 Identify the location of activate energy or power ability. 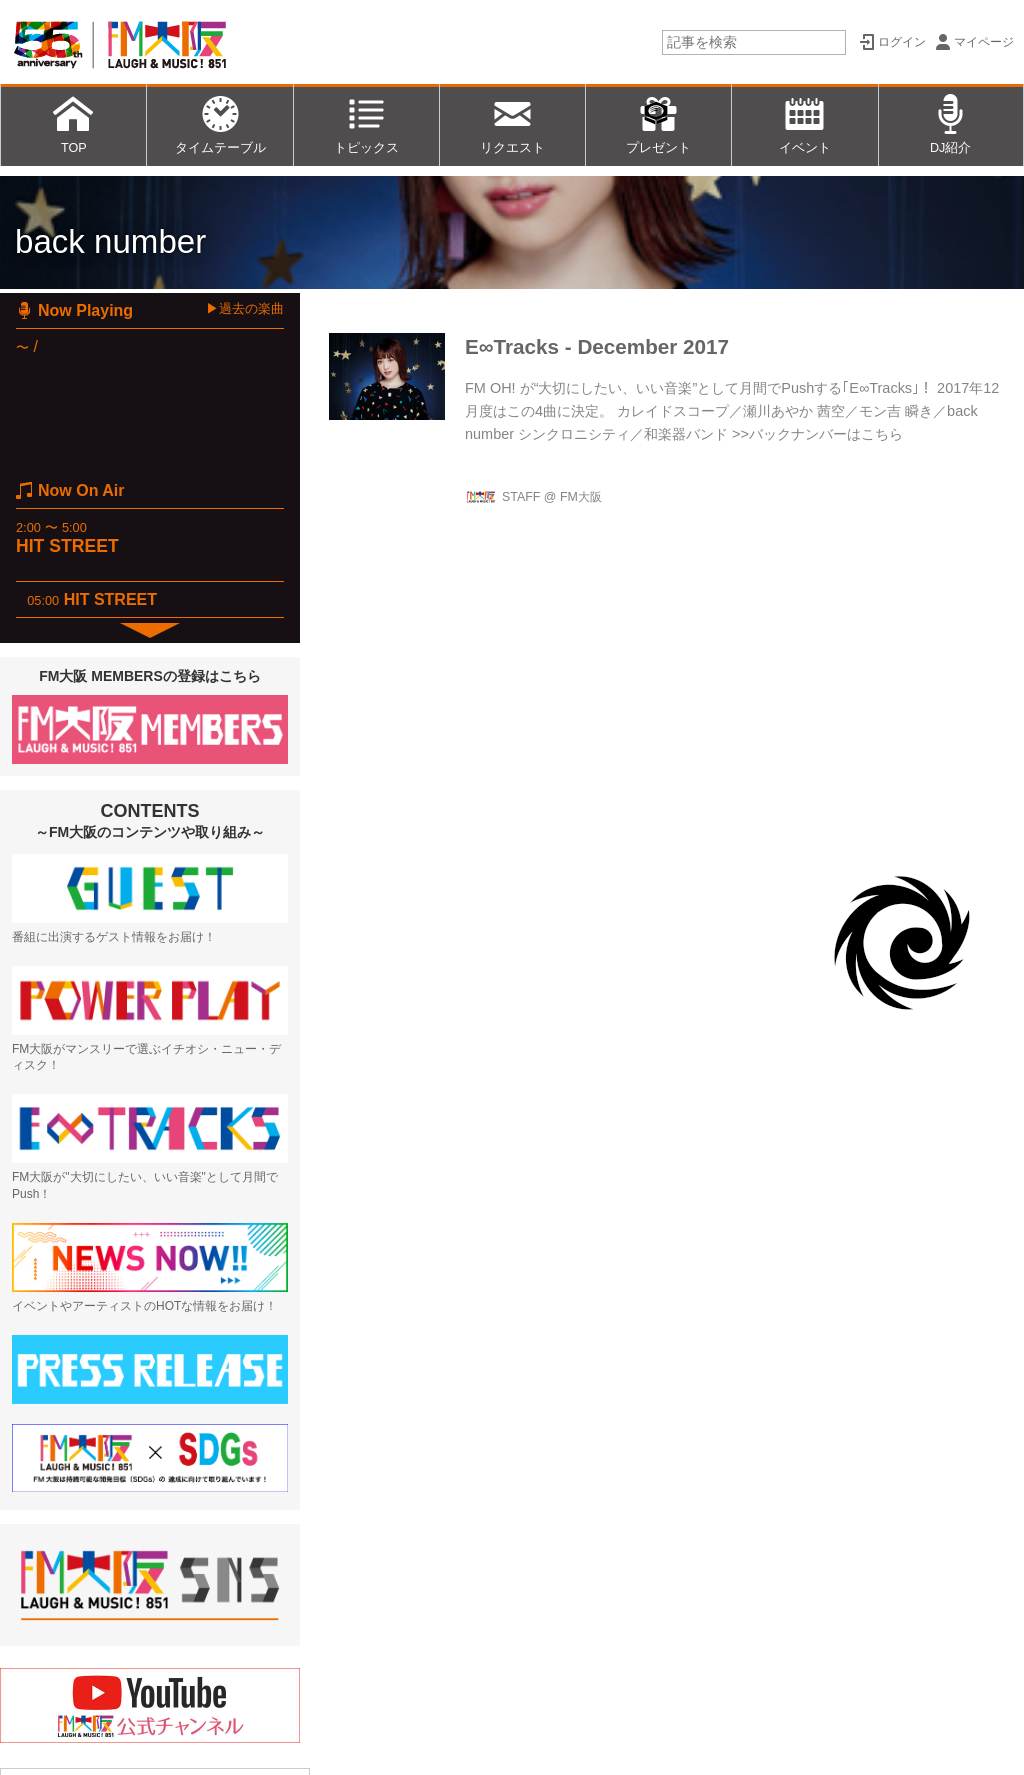
(901, 942).